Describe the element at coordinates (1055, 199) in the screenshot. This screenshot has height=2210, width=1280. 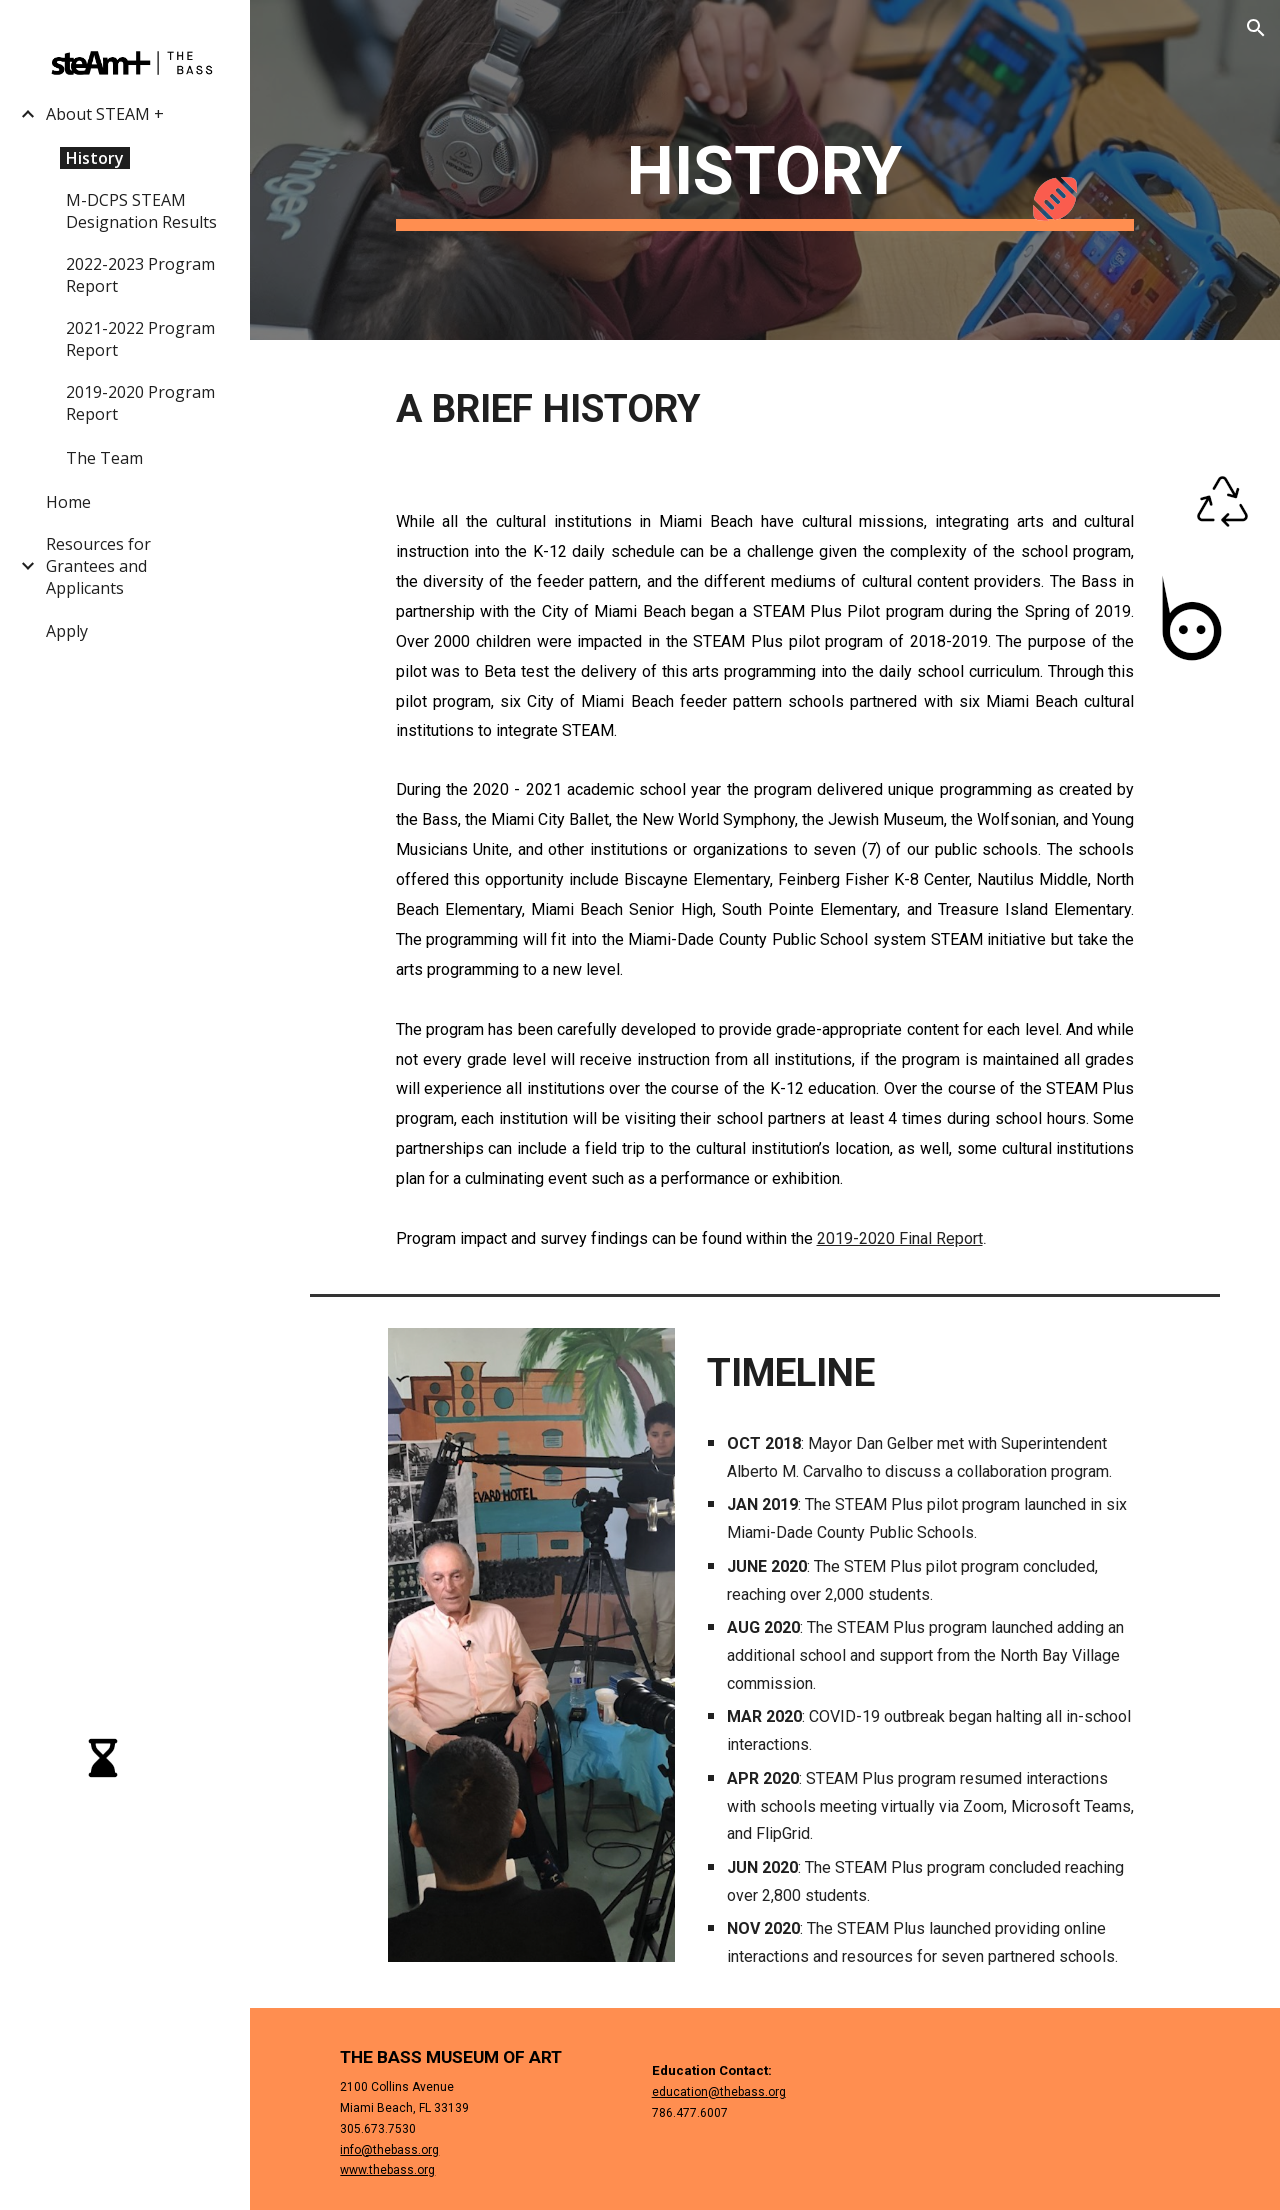
I see `access football or american sports content` at that location.